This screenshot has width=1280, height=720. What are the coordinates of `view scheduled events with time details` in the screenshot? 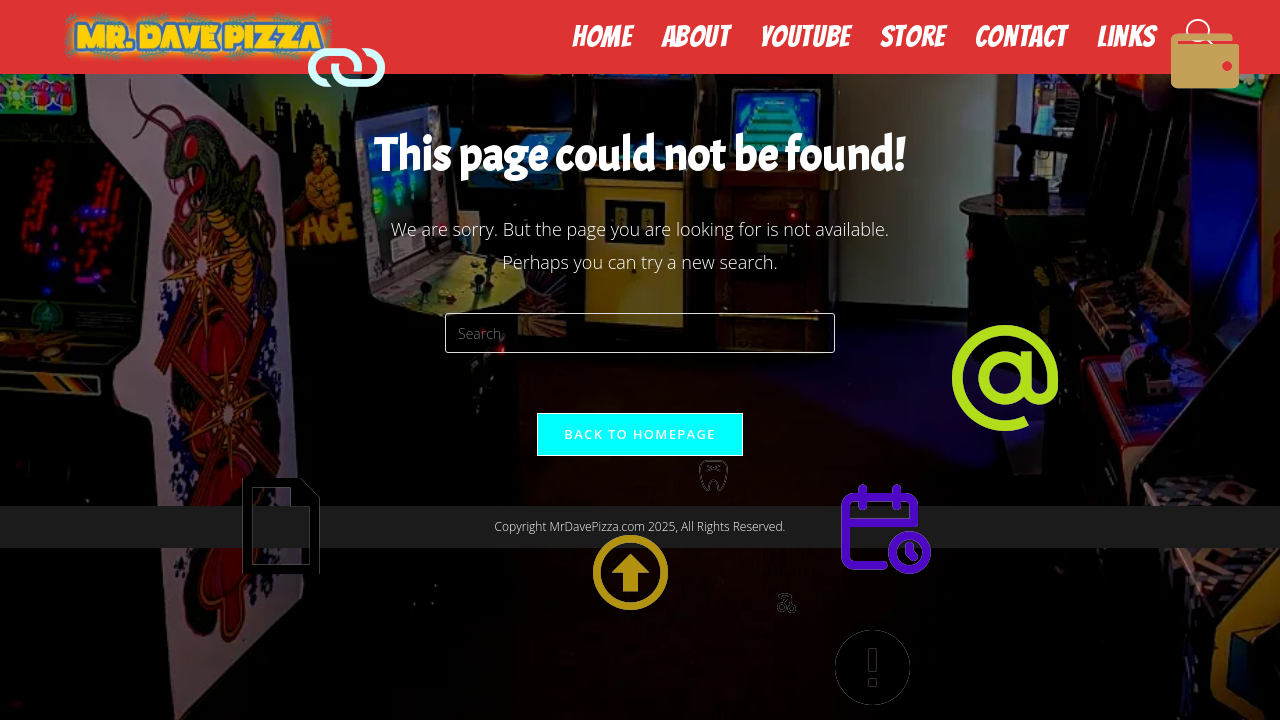 It's located at (884, 527).